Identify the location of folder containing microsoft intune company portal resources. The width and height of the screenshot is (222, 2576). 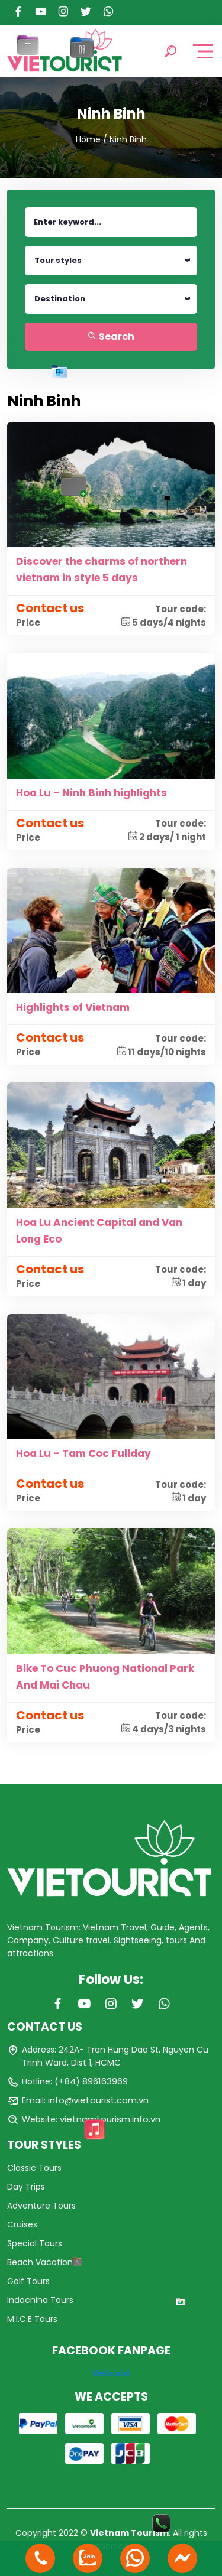
(59, 372).